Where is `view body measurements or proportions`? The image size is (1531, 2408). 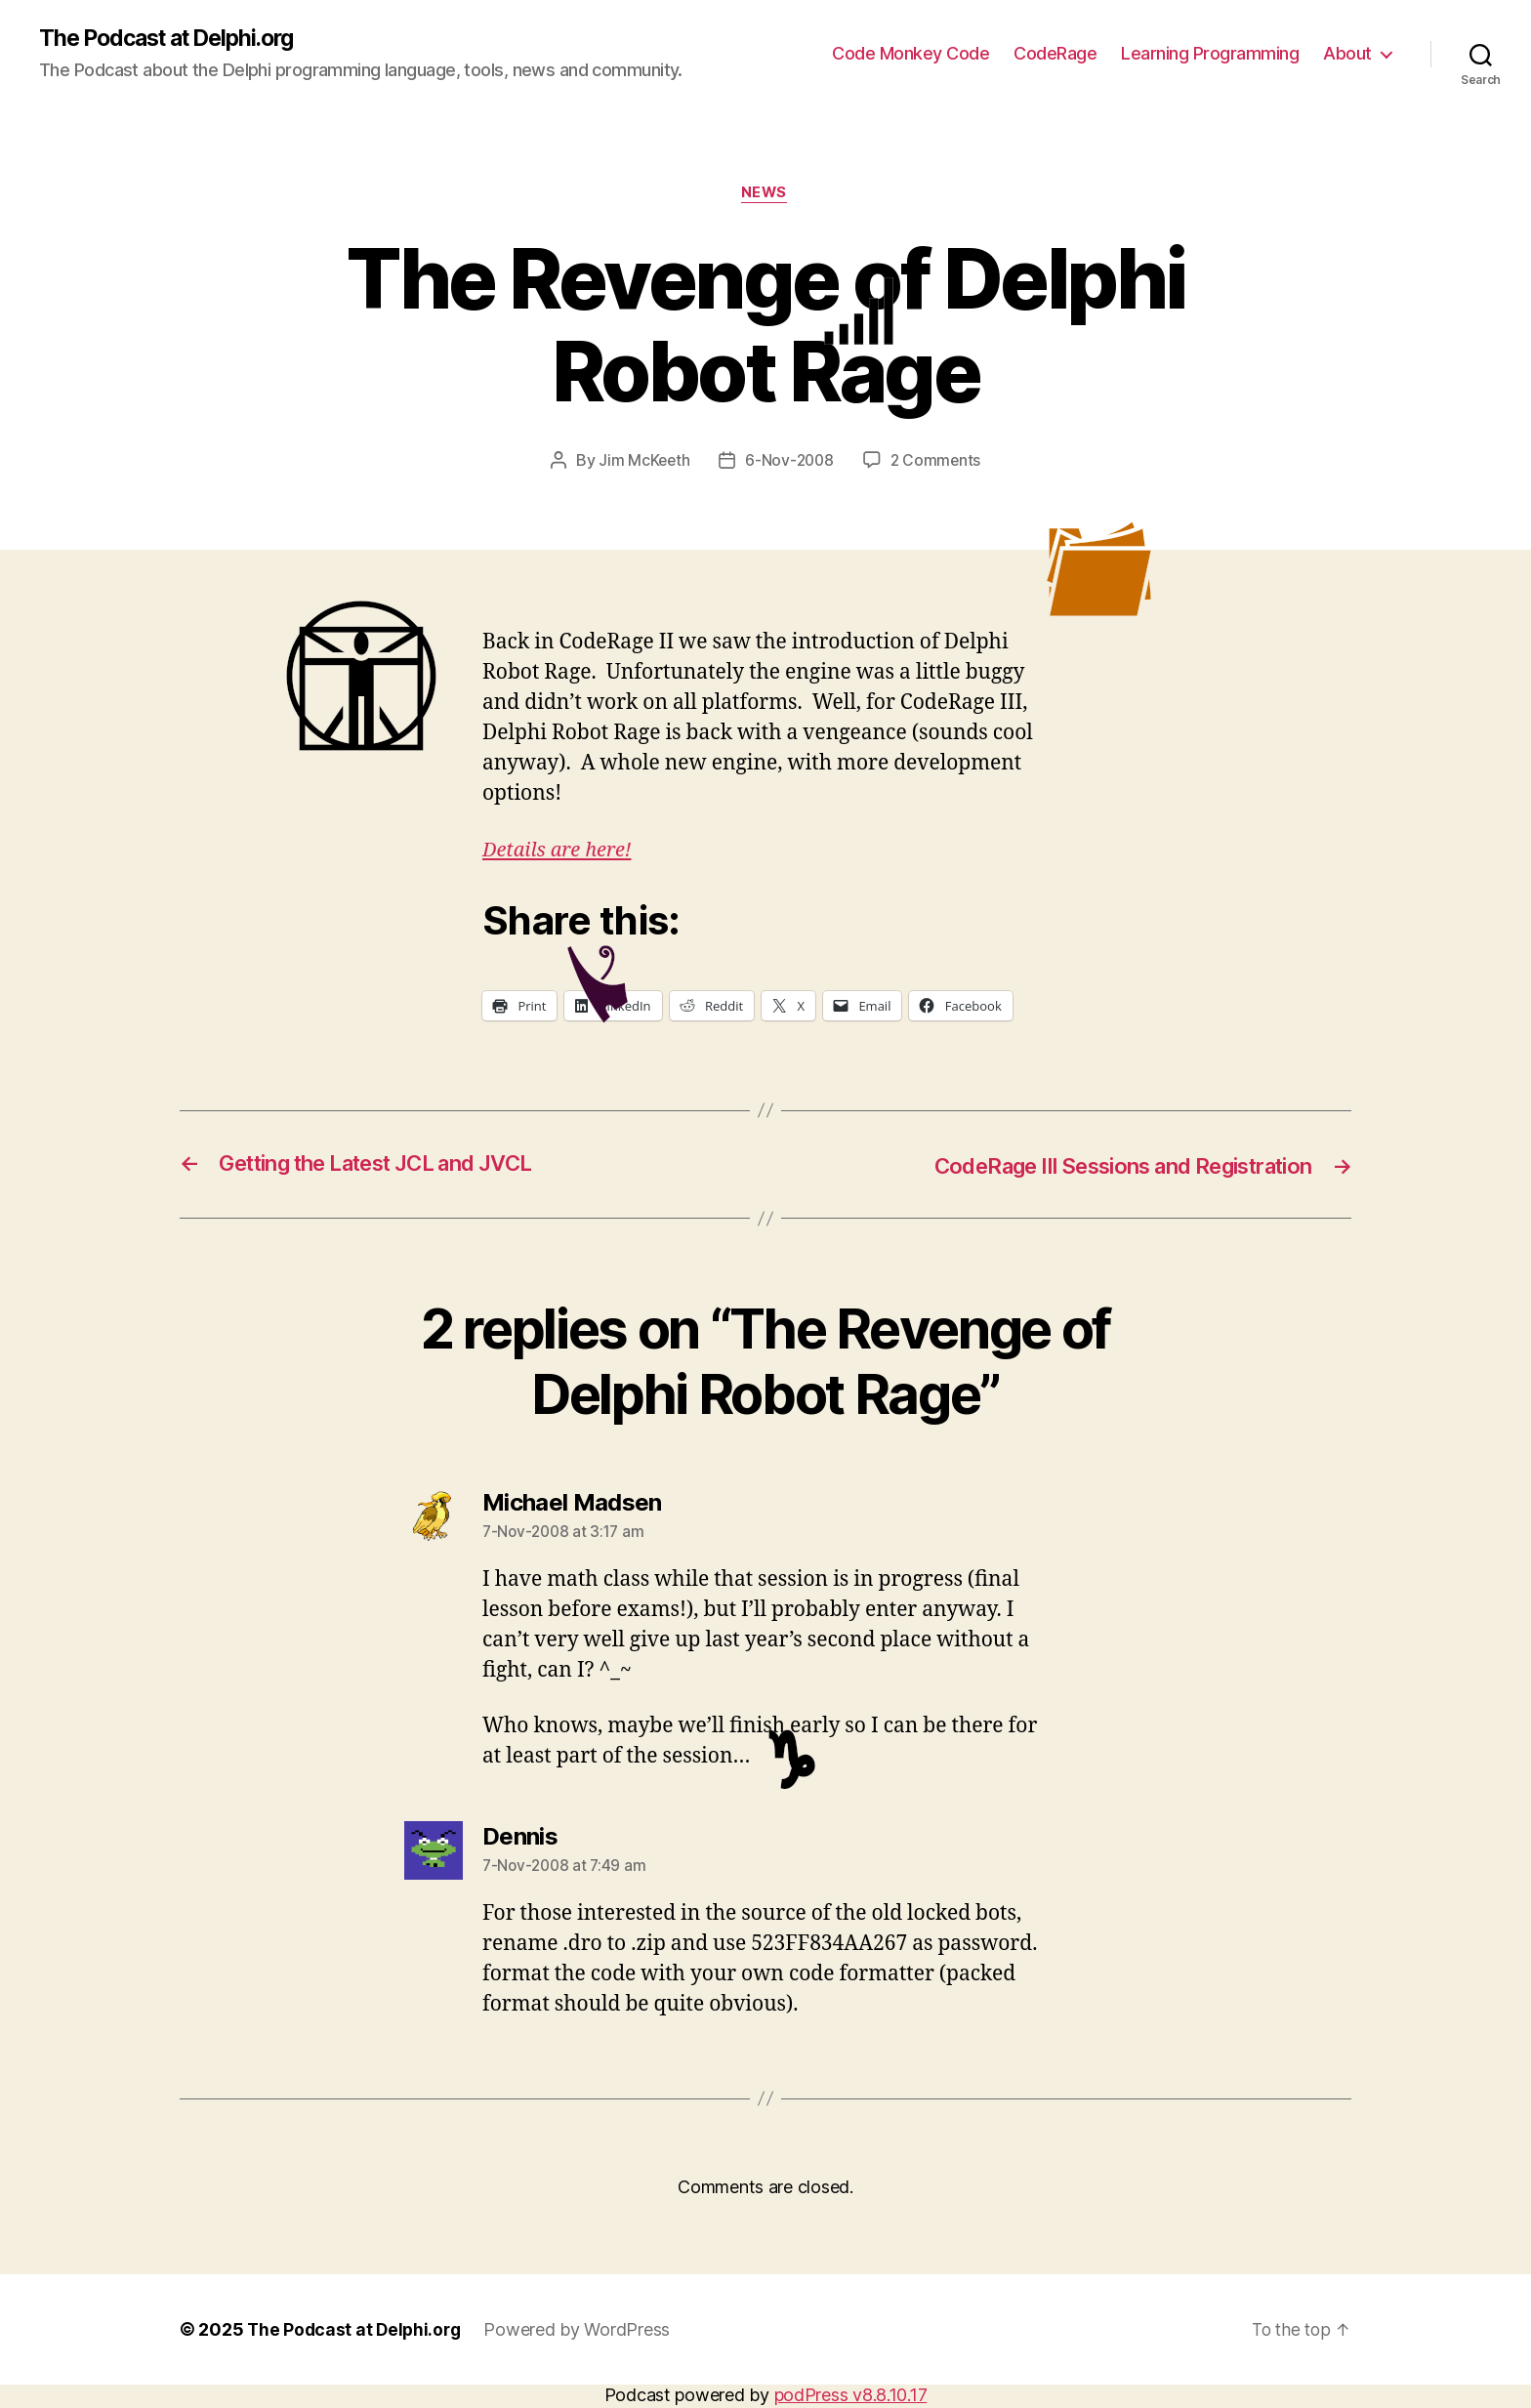
view body measurements or proportions is located at coordinates (361, 676).